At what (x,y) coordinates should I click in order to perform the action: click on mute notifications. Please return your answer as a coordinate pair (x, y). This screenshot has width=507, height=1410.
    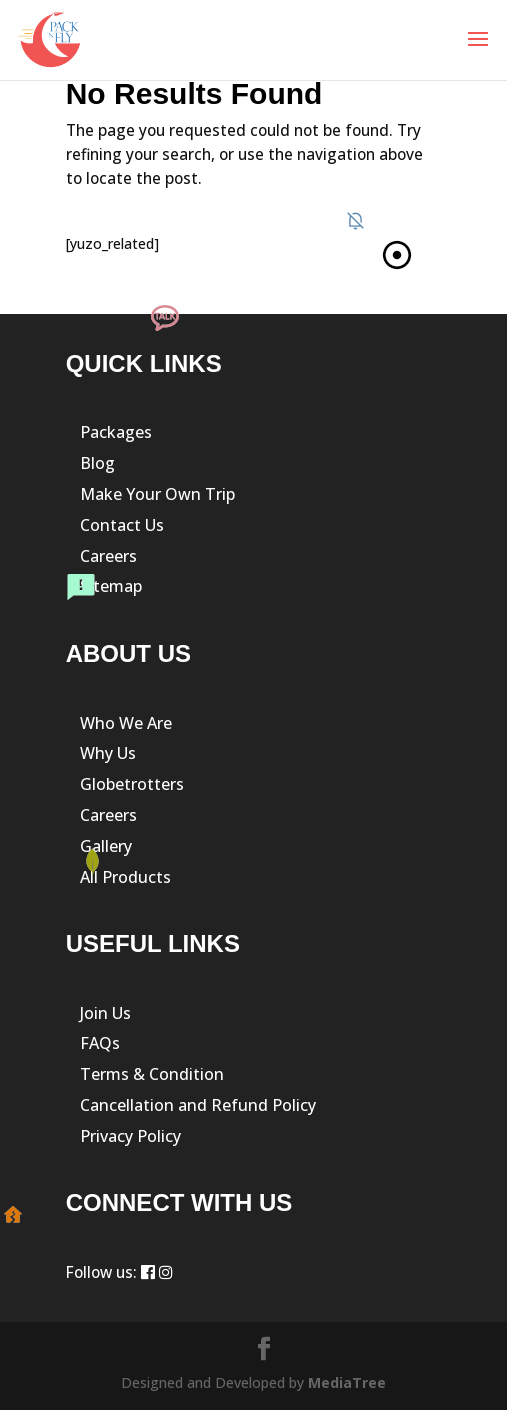
    Looking at the image, I should click on (355, 220).